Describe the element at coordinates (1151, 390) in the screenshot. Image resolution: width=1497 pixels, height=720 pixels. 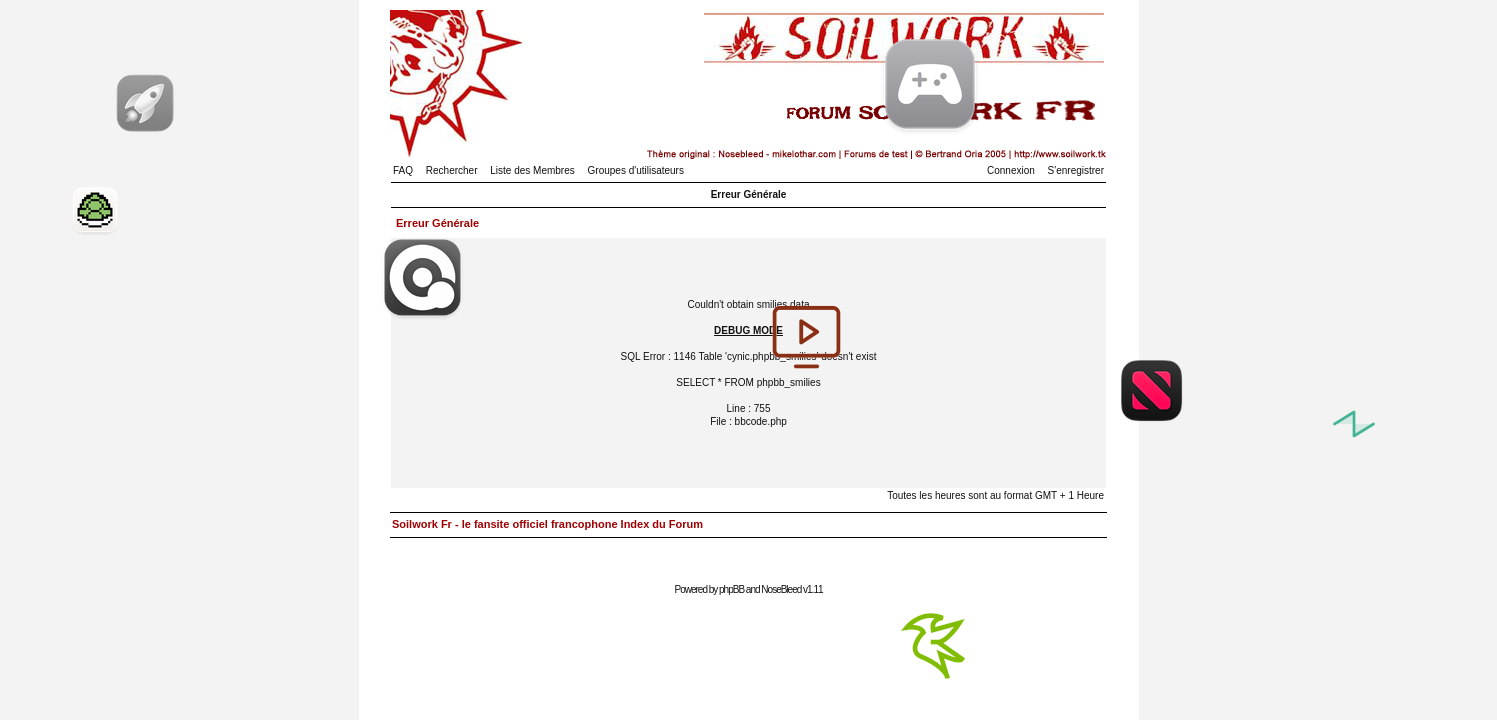
I see `open the Apple News app` at that location.